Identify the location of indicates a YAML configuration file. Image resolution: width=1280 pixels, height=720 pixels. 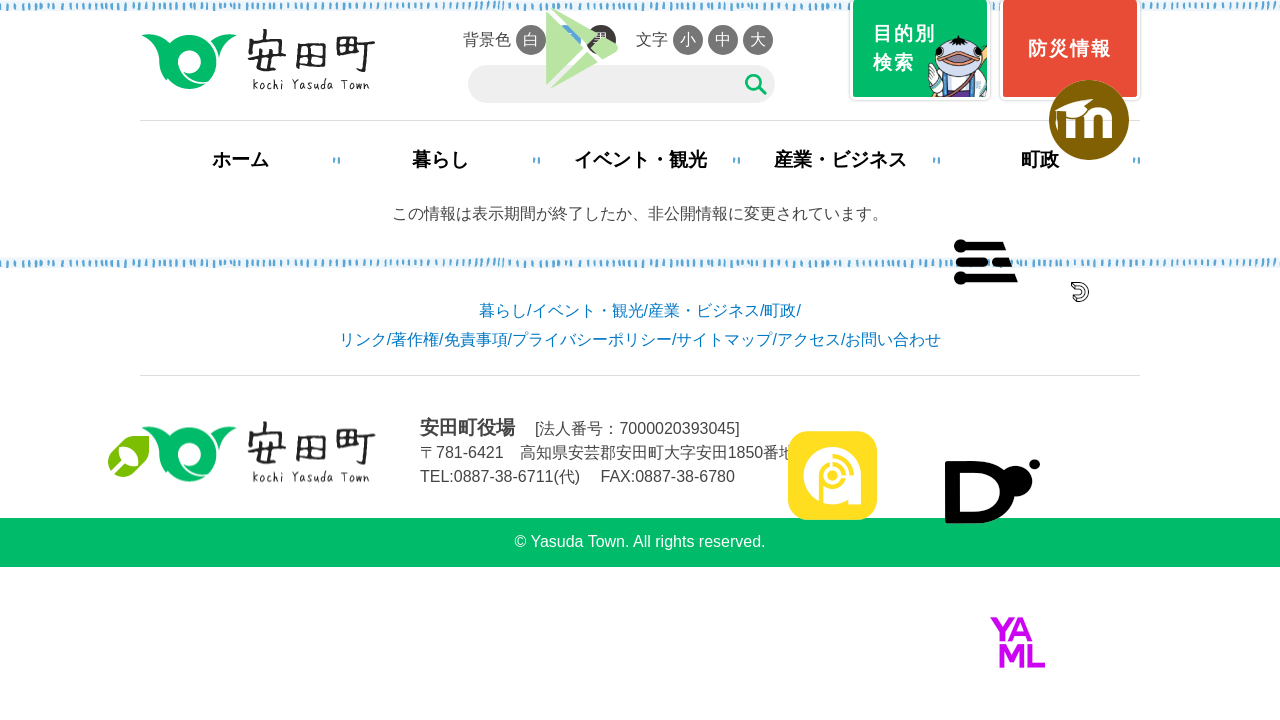
(1017, 642).